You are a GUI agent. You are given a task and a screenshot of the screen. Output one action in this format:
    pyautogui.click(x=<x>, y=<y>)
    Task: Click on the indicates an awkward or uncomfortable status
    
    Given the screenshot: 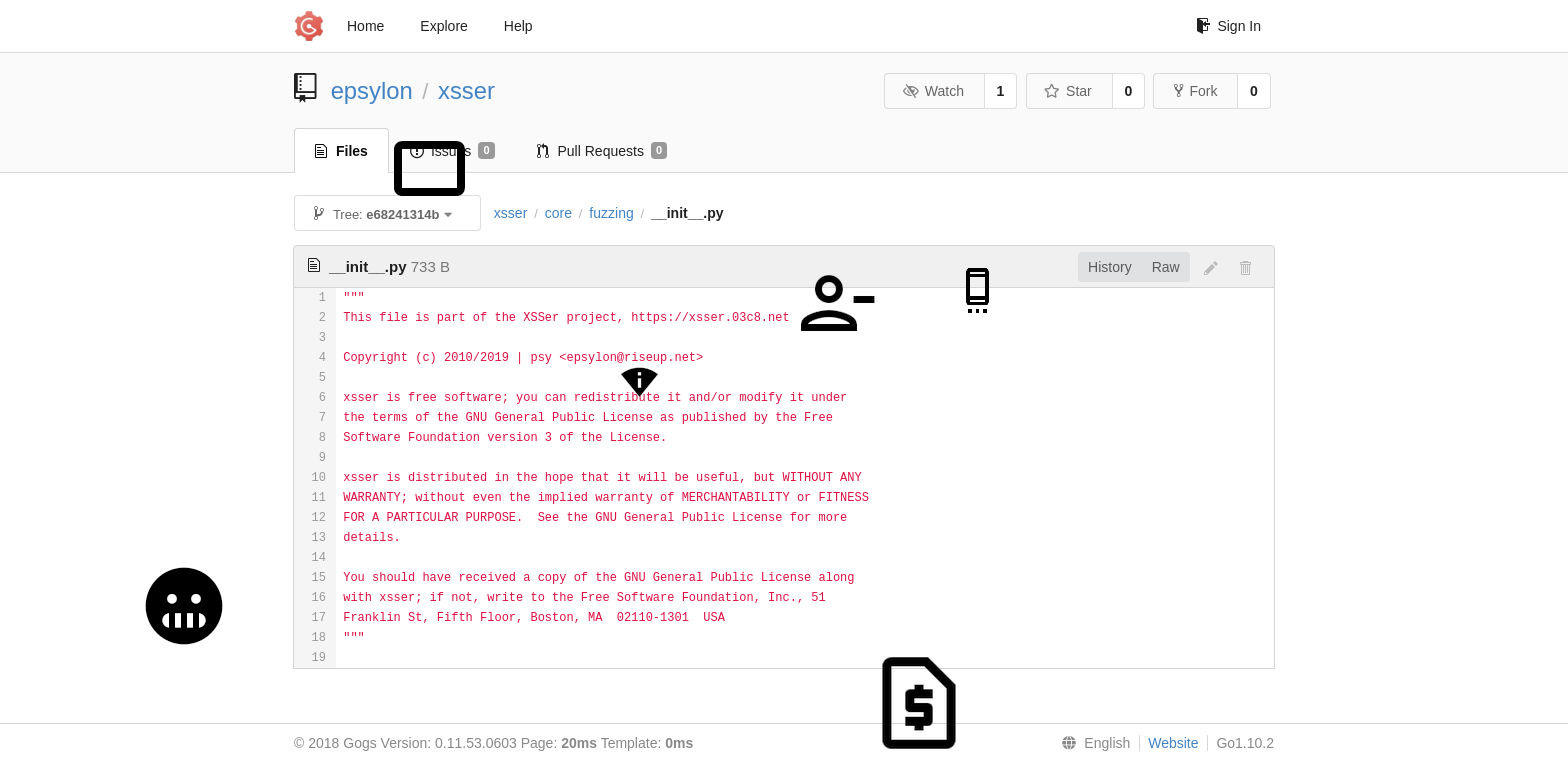 What is the action you would take?
    pyautogui.click(x=184, y=606)
    